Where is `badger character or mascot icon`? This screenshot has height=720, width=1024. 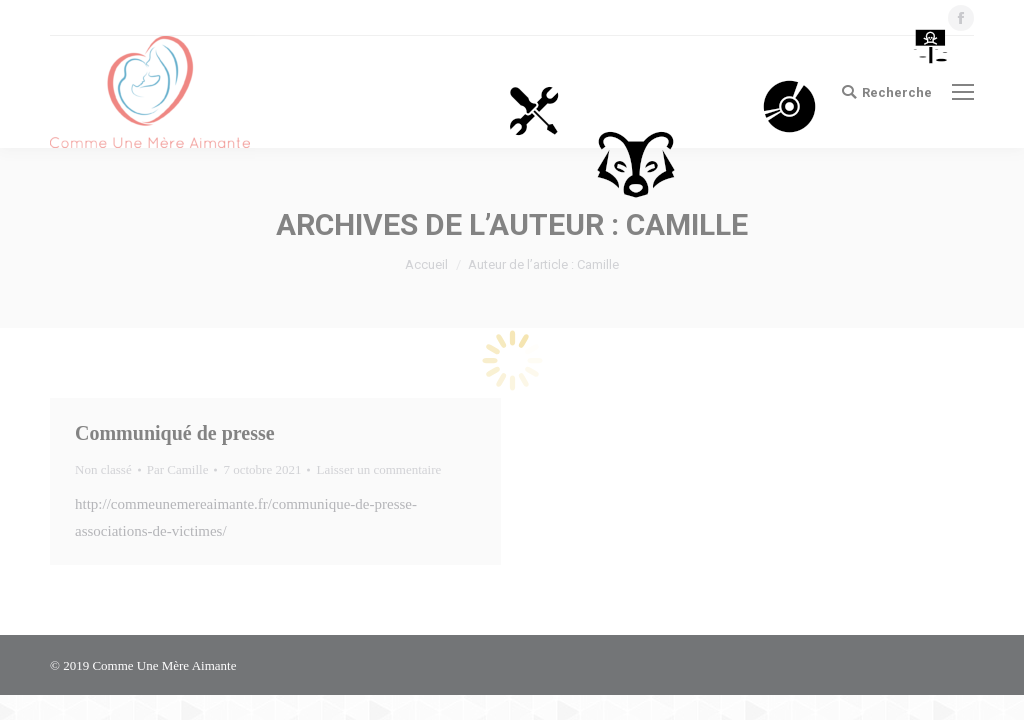
badger character or mascot icon is located at coordinates (636, 163).